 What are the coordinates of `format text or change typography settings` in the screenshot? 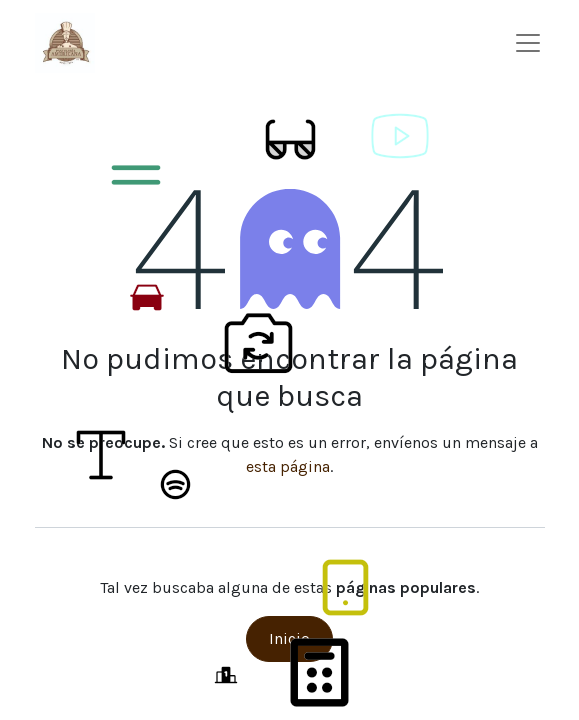 It's located at (101, 455).